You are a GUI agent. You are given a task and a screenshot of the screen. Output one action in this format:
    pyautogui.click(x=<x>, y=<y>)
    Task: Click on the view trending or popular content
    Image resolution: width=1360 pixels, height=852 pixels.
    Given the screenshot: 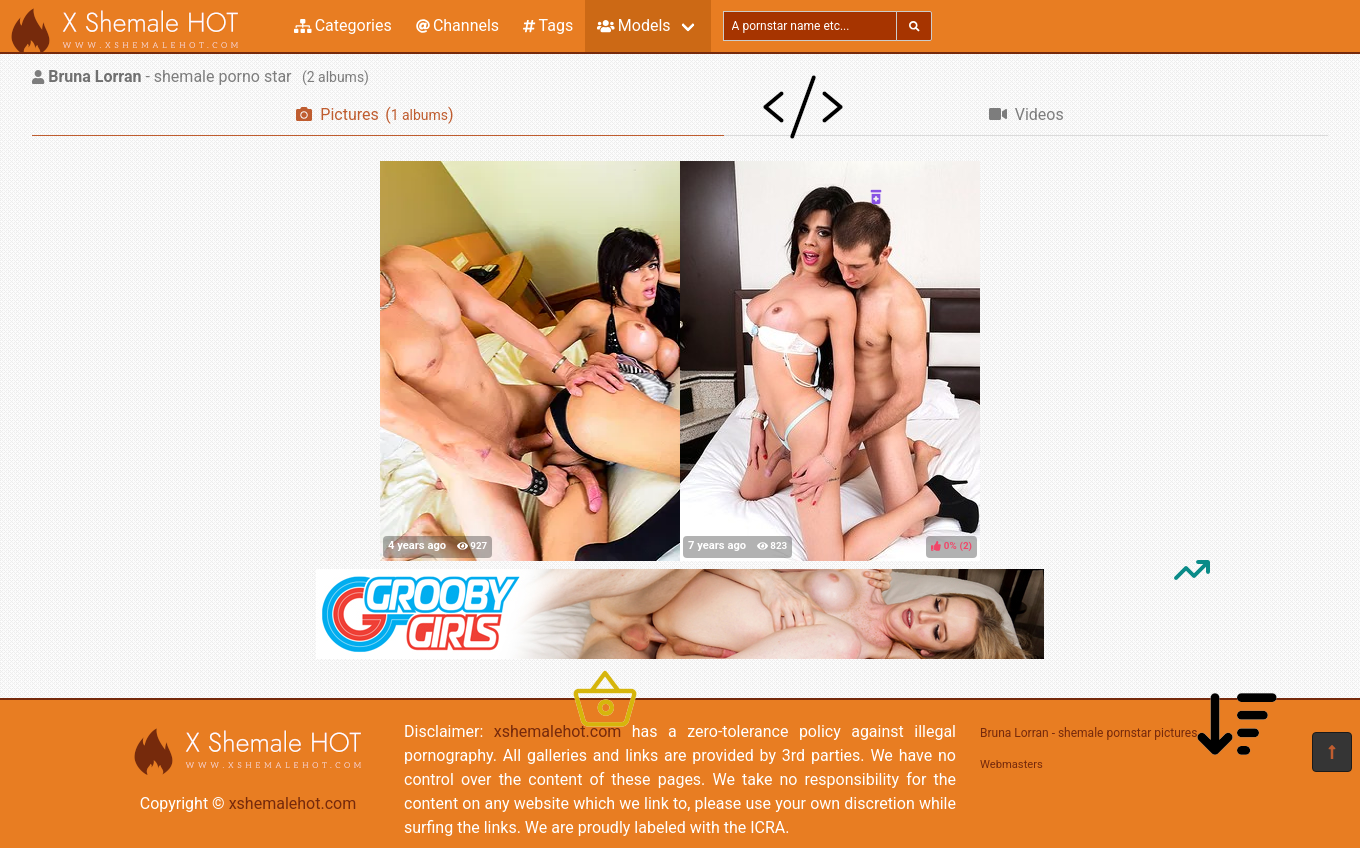 What is the action you would take?
    pyautogui.click(x=1192, y=570)
    